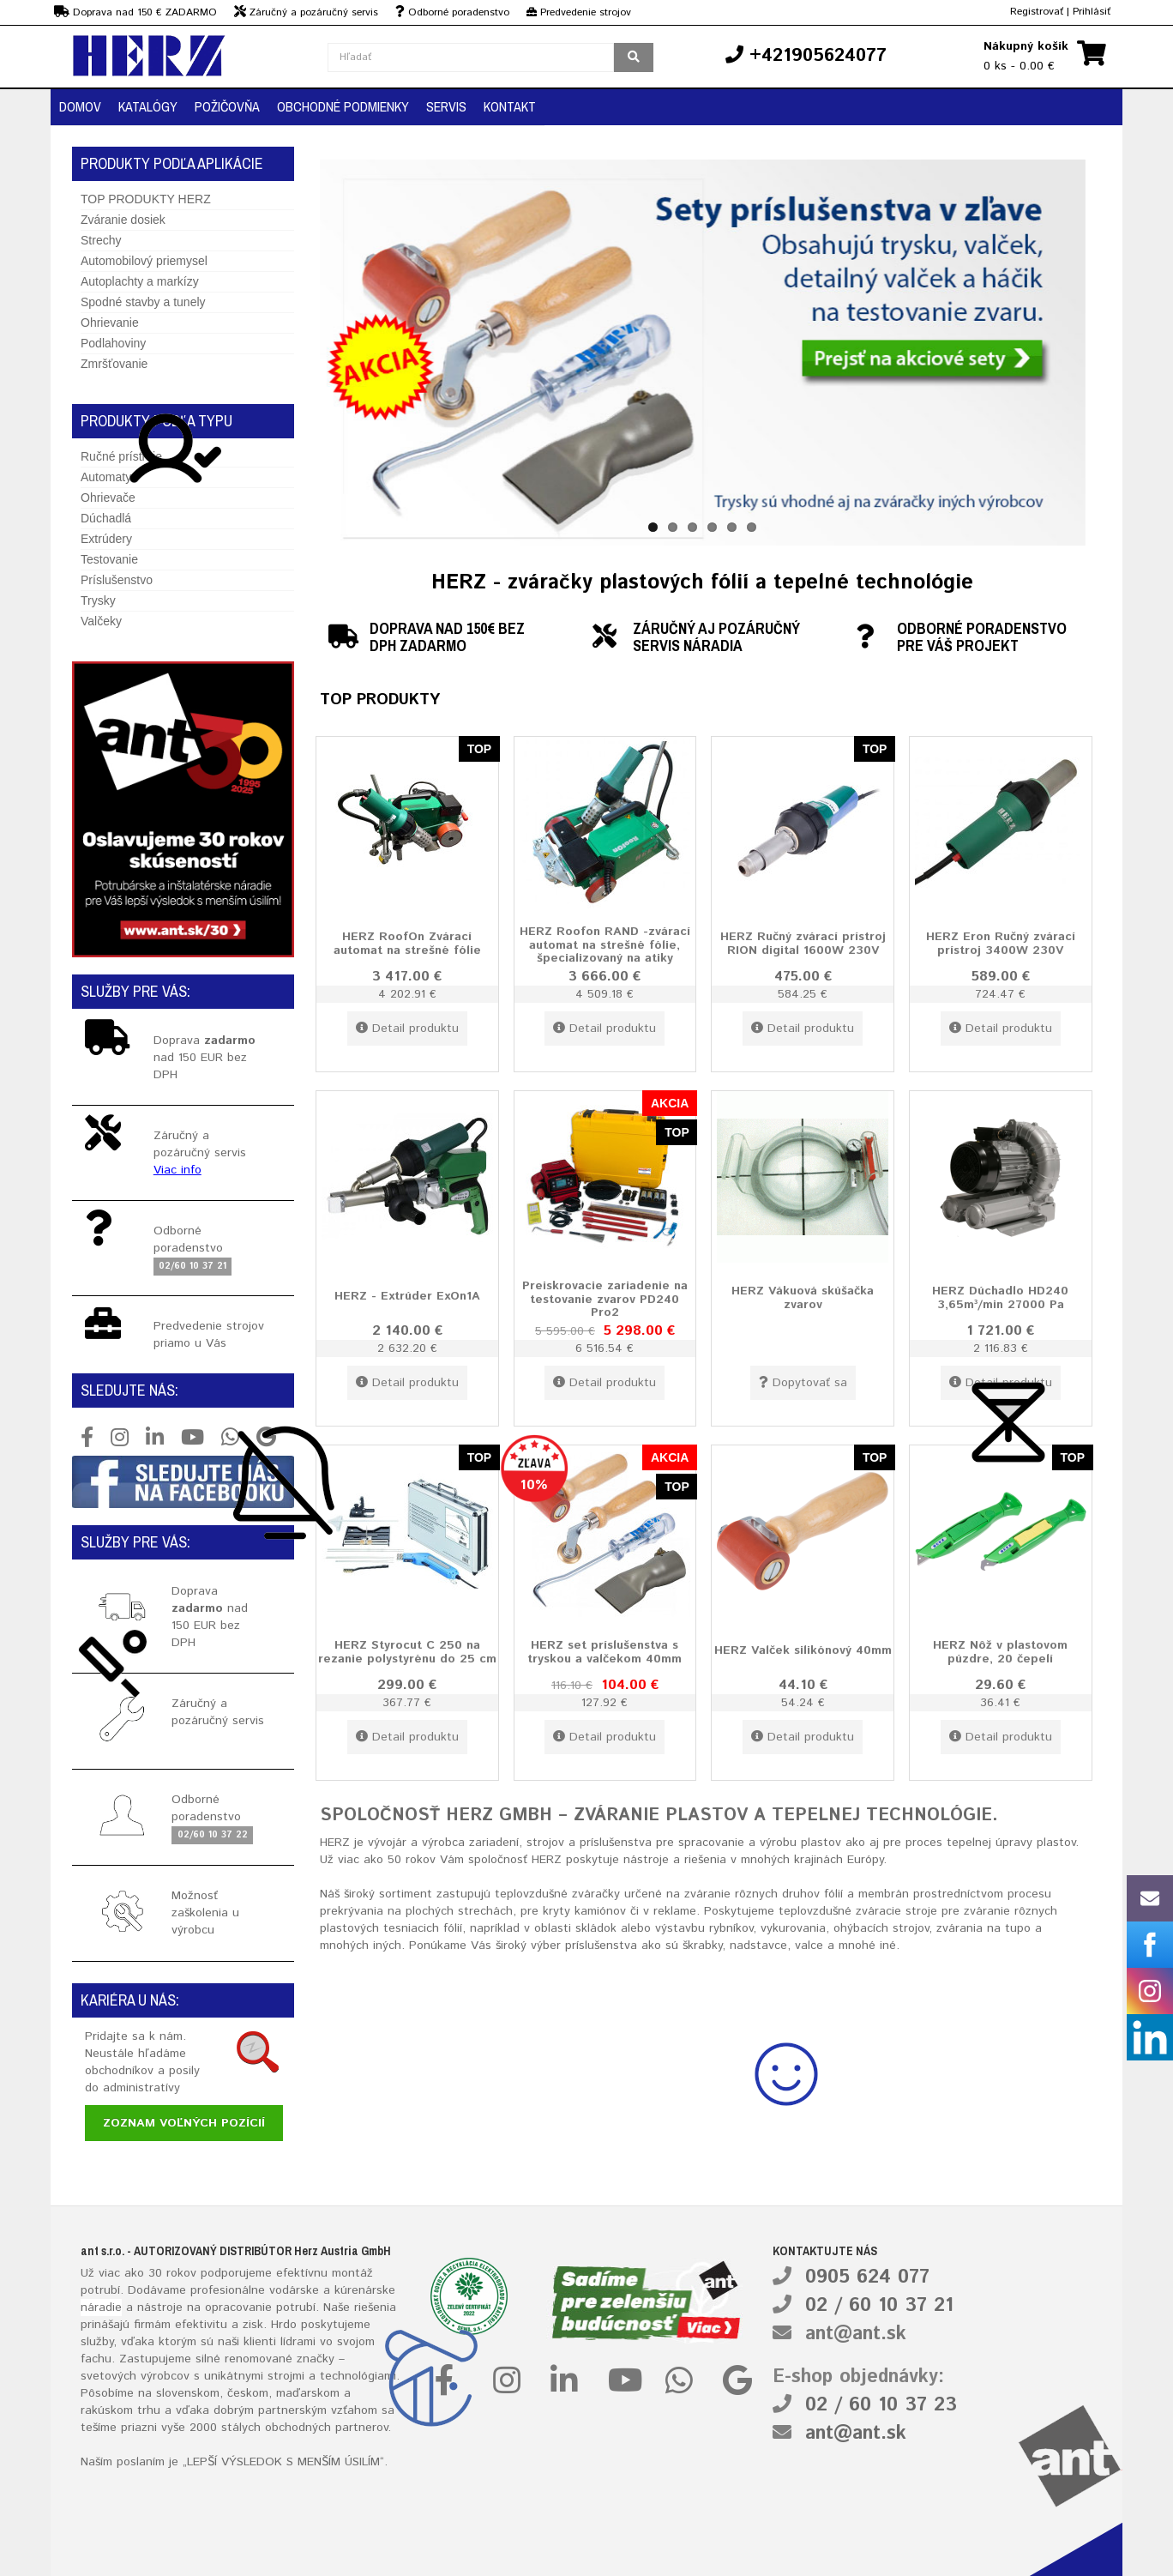 The width and height of the screenshot is (1173, 2576). Describe the element at coordinates (786, 2074) in the screenshot. I see `add an emoji or reaction` at that location.